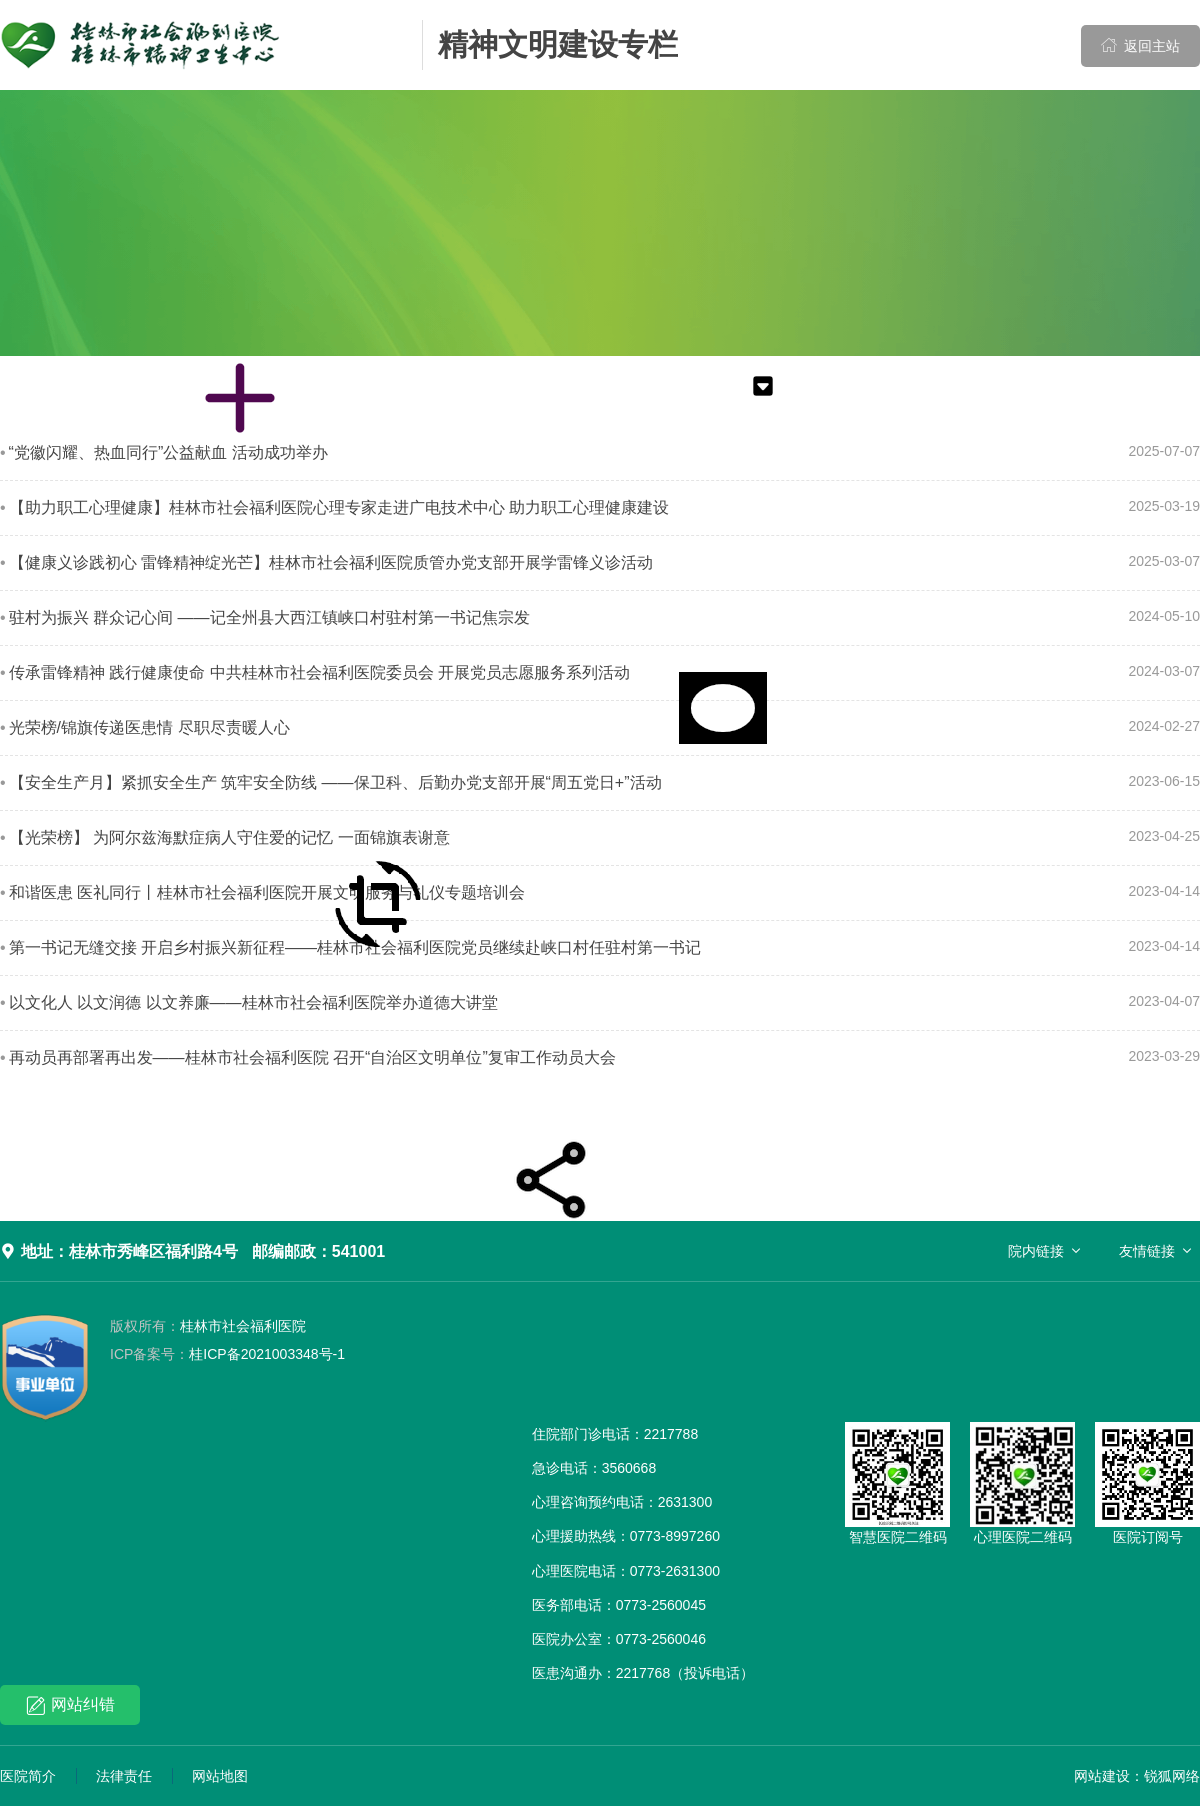 Image resolution: width=1200 pixels, height=1806 pixels. Describe the element at coordinates (240, 398) in the screenshot. I see `add a new item` at that location.